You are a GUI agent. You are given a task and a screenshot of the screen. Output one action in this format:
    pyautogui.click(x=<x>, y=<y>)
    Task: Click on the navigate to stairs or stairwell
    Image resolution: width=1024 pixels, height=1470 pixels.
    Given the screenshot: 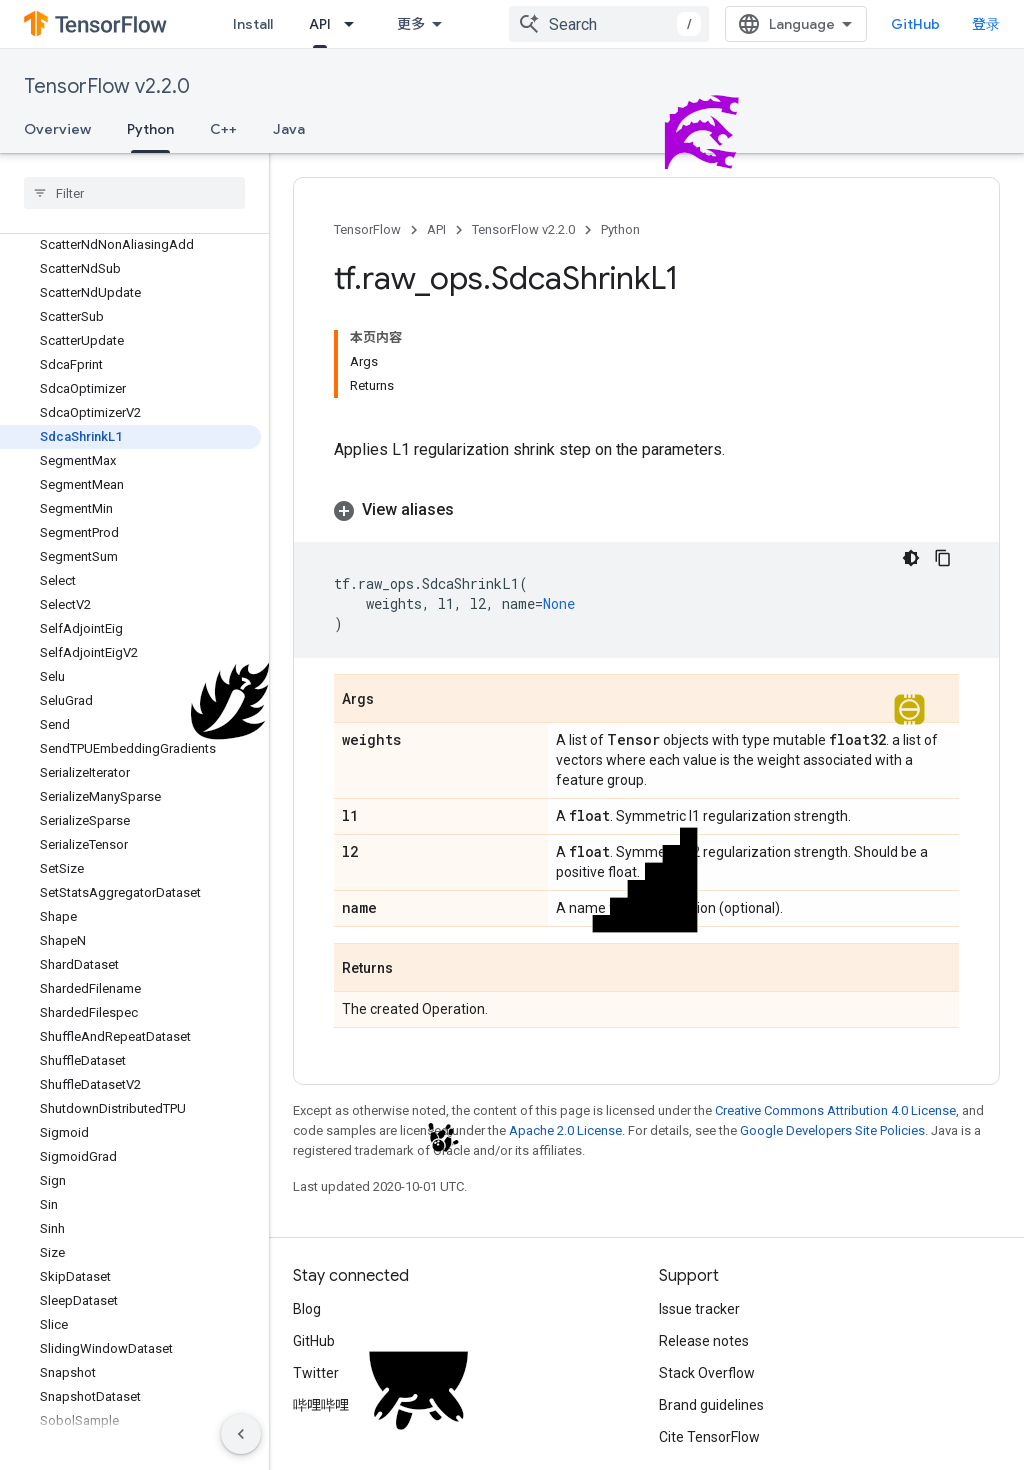 What is the action you would take?
    pyautogui.click(x=645, y=880)
    